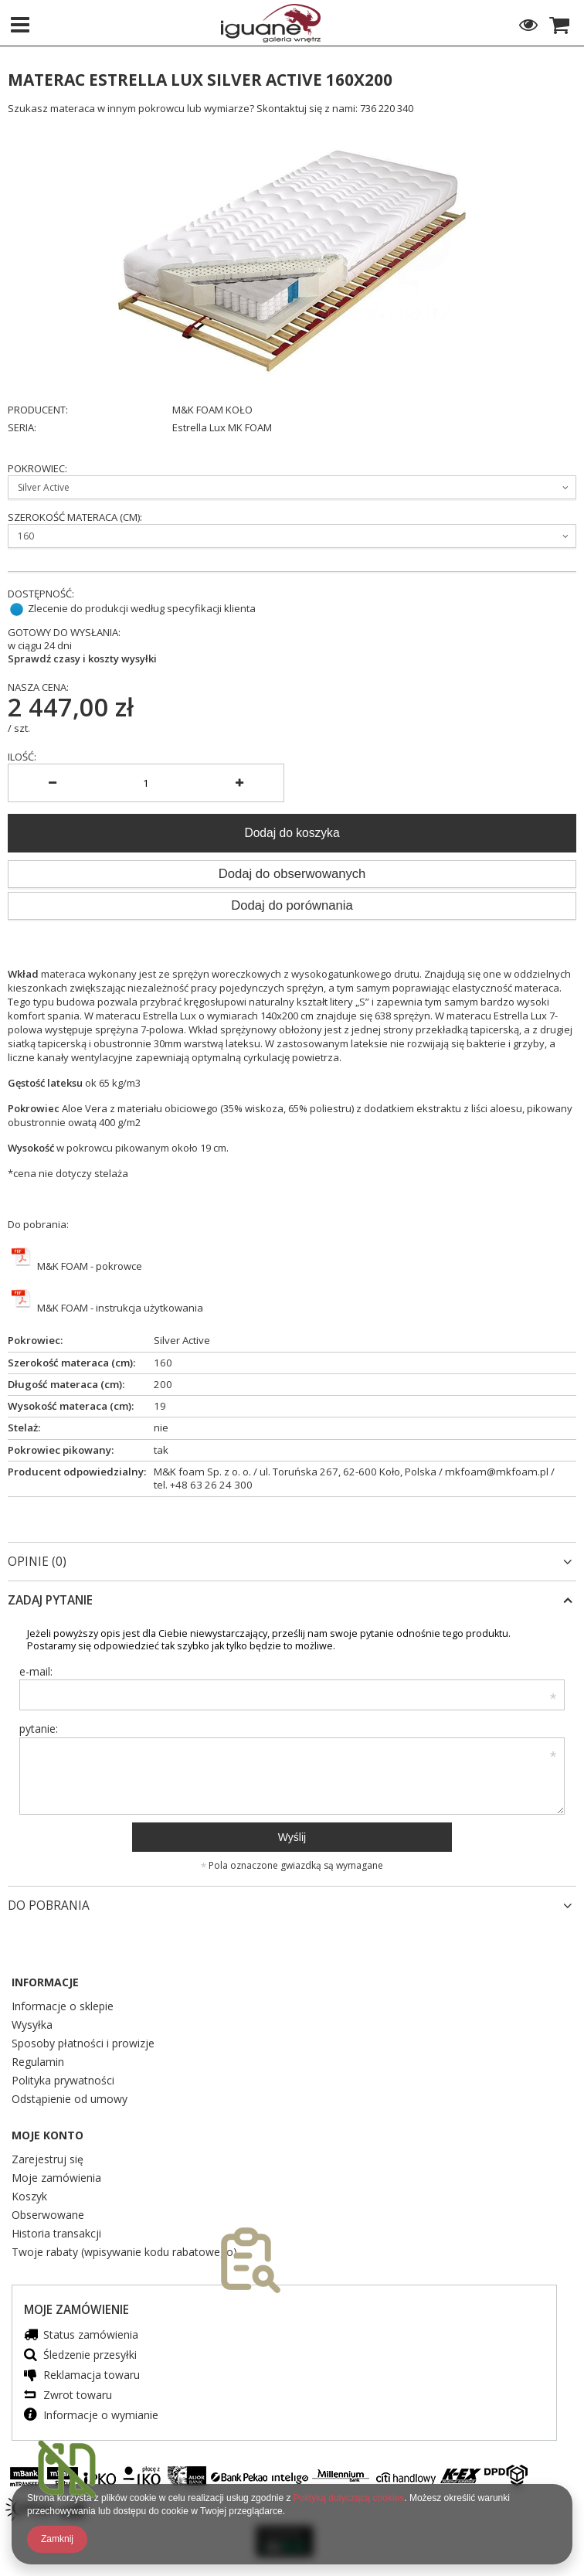 The height and width of the screenshot is (2576, 584). I want to click on nintendo switch controller disconnected, so click(66, 2469).